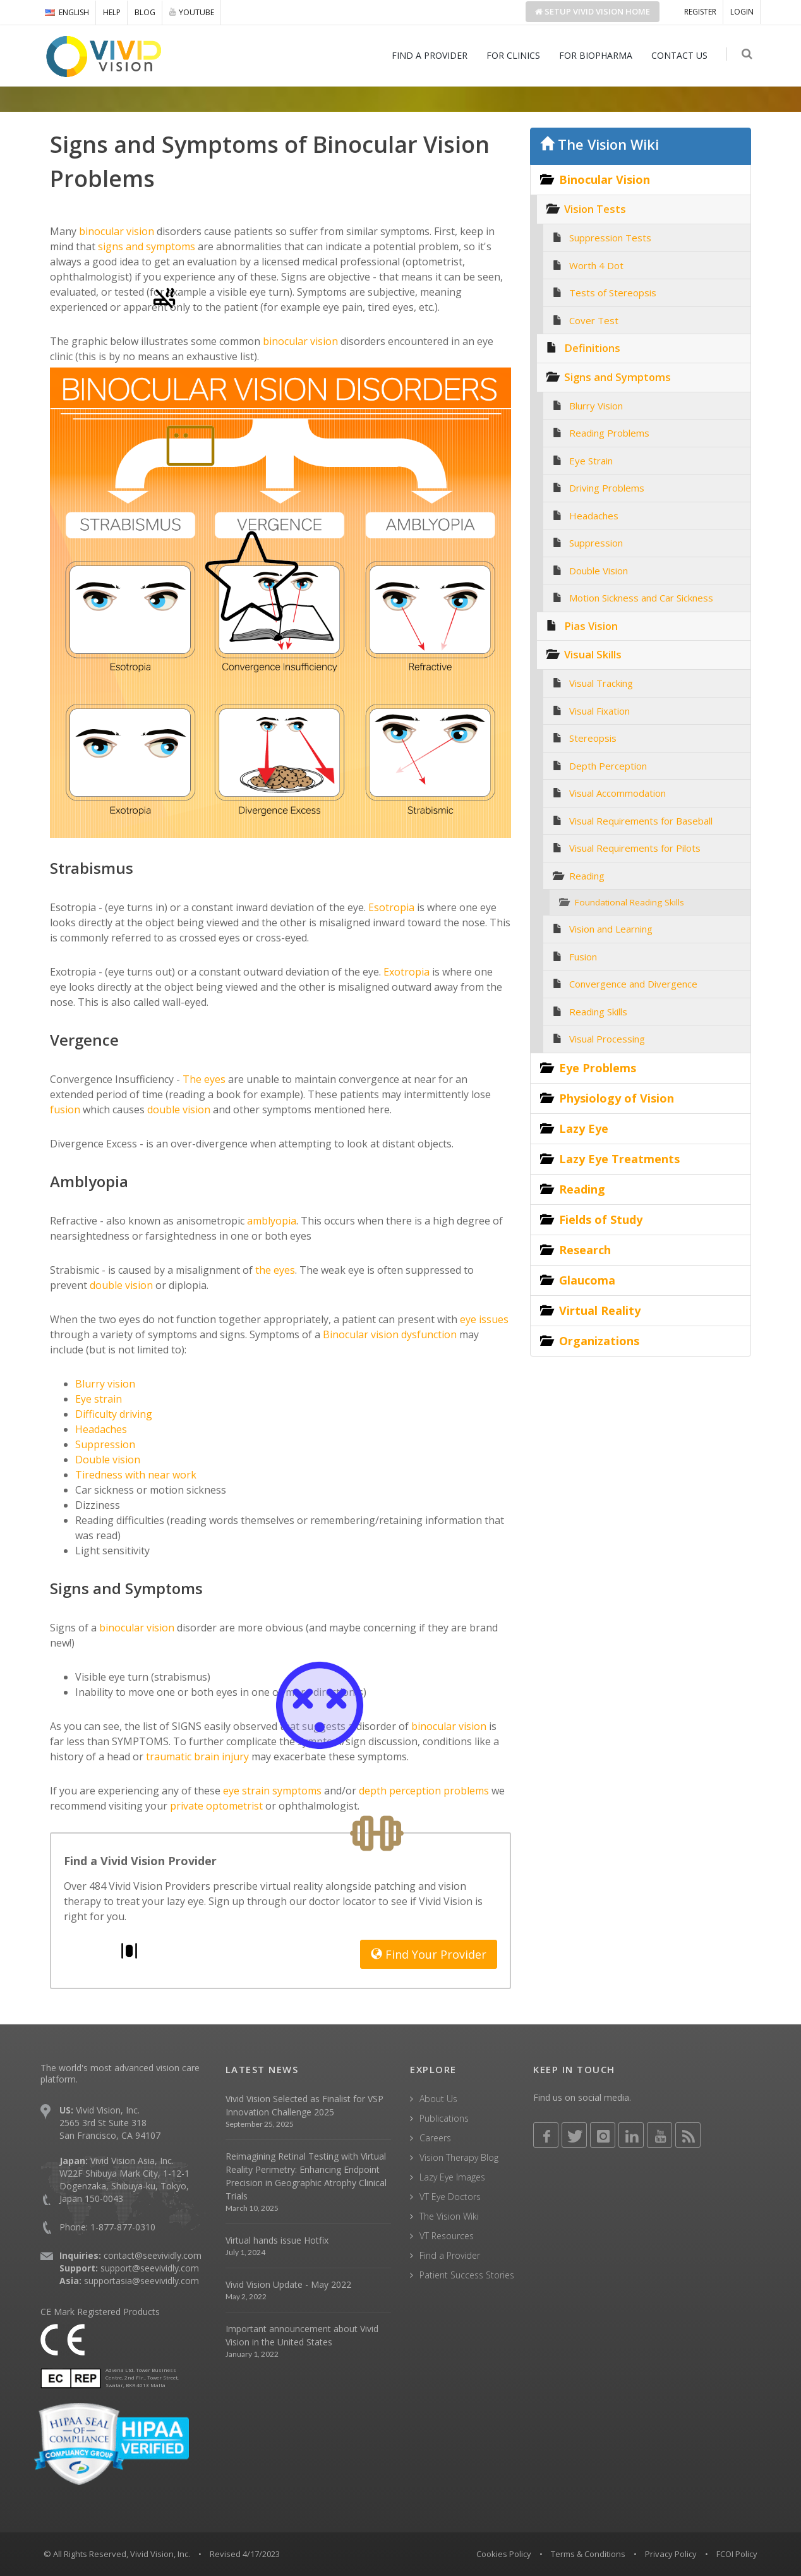 This screenshot has height=2576, width=801. What do you see at coordinates (251, 577) in the screenshot?
I see `add to favorites` at bounding box center [251, 577].